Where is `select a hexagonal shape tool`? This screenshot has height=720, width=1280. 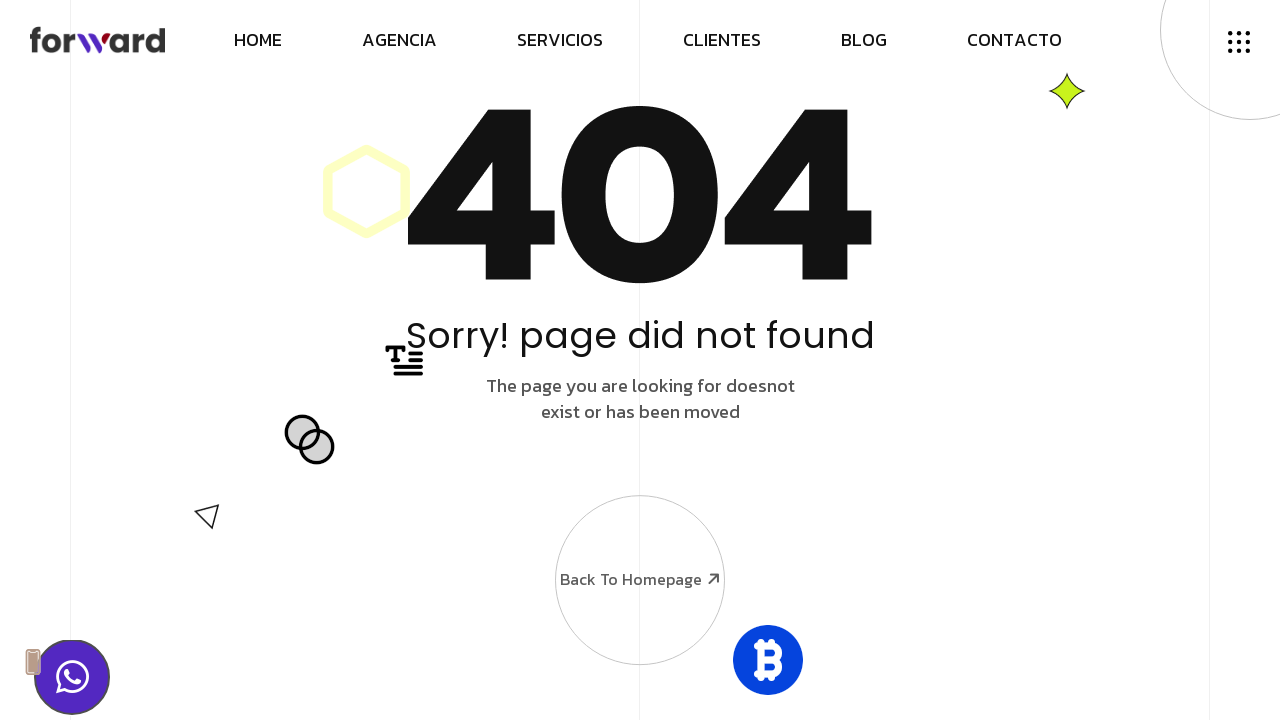 select a hexagonal shape tool is located at coordinates (366, 191).